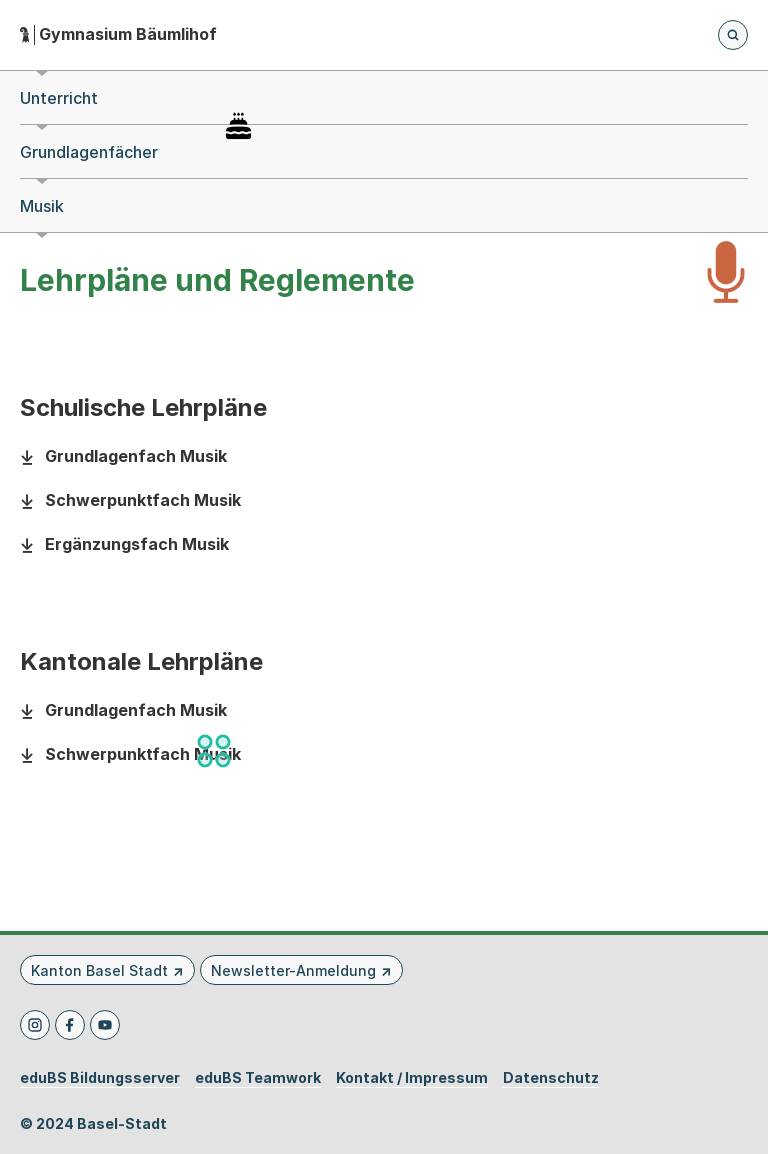 This screenshot has height=1154, width=768. I want to click on tap to start voice input, so click(726, 272).